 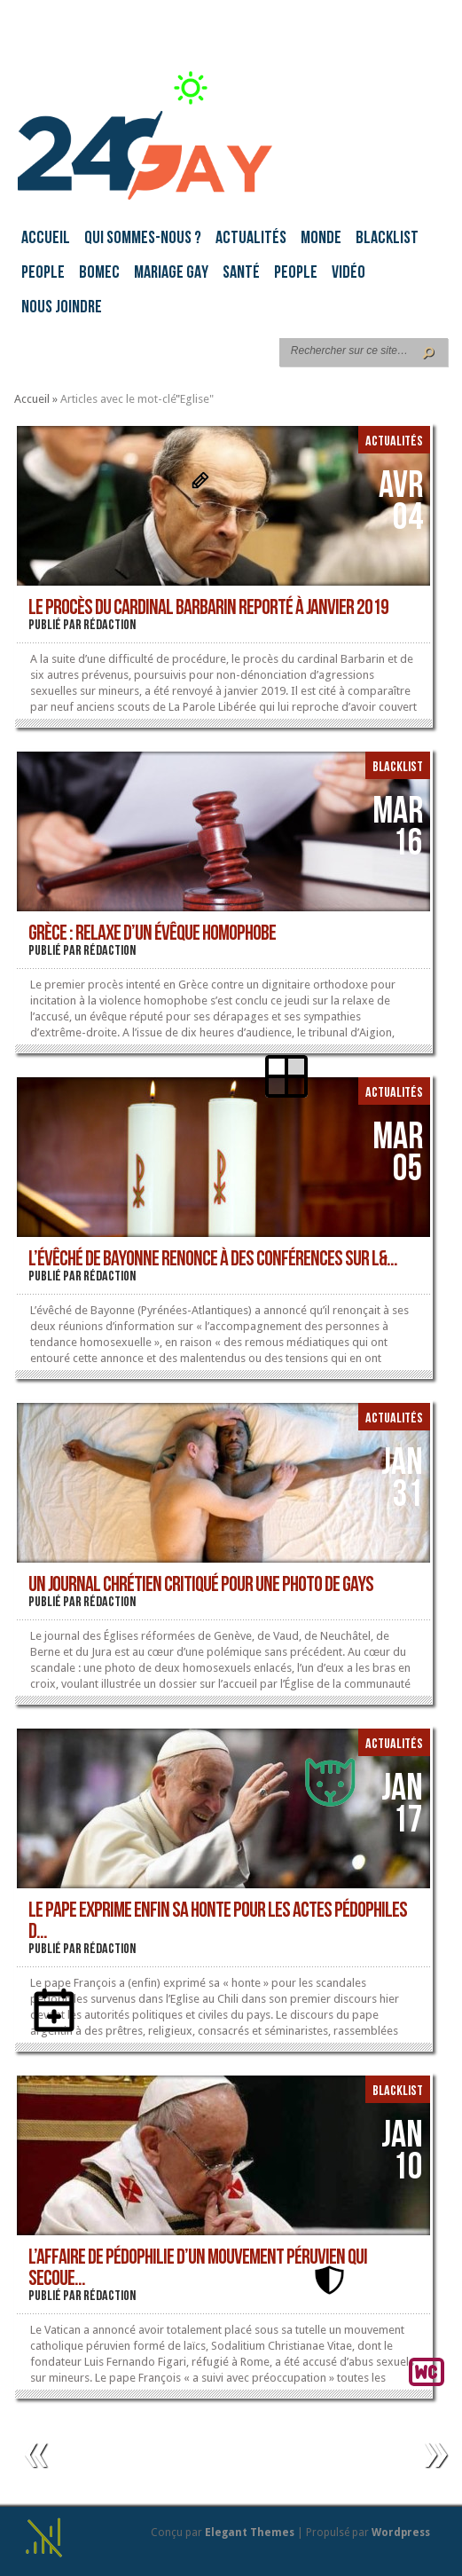 What do you see at coordinates (44, 2538) in the screenshot?
I see `indicates no cellular signal or network connection` at bounding box center [44, 2538].